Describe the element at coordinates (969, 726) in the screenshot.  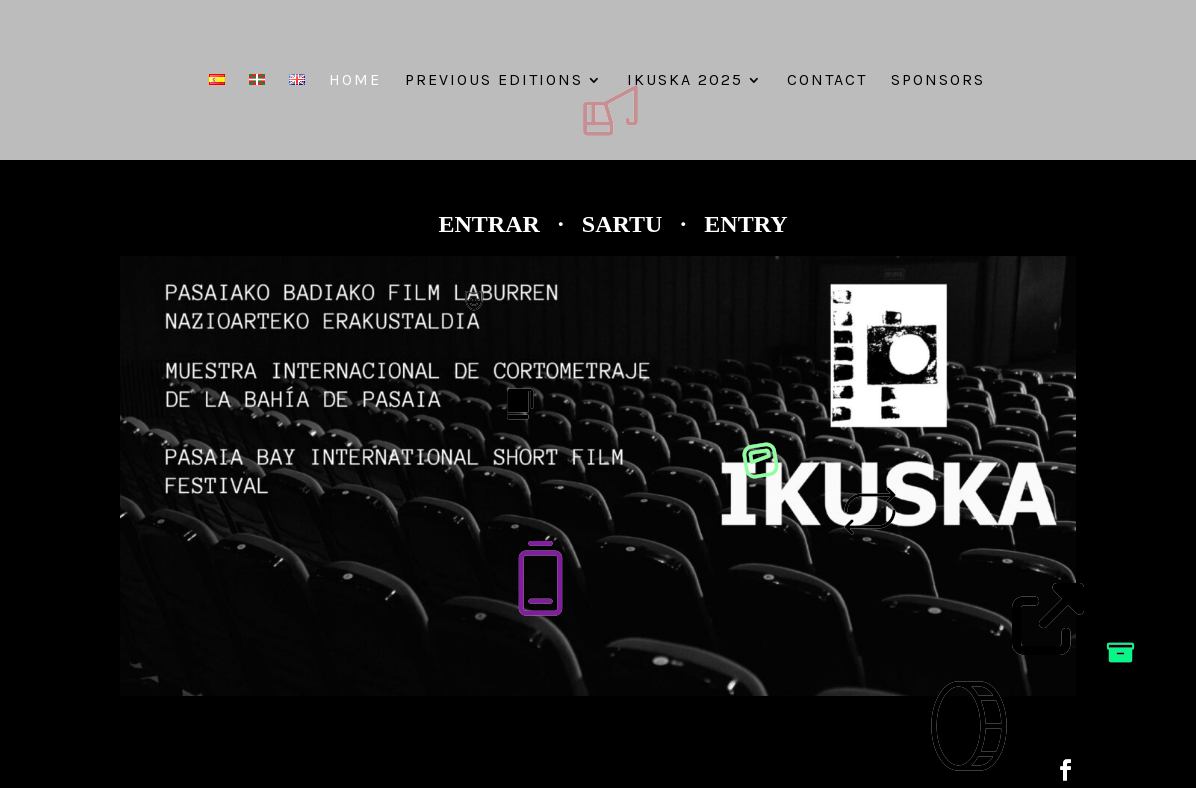
I see `view account balance or credits` at that location.